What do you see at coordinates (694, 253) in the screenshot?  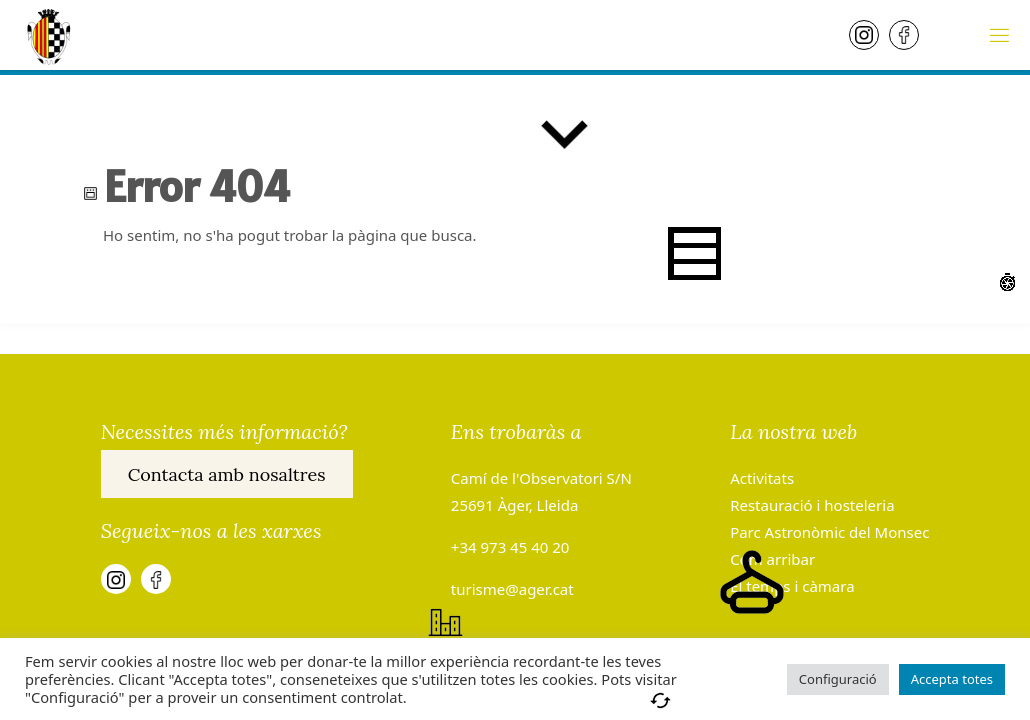 I see `view data in table row format` at bounding box center [694, 253].